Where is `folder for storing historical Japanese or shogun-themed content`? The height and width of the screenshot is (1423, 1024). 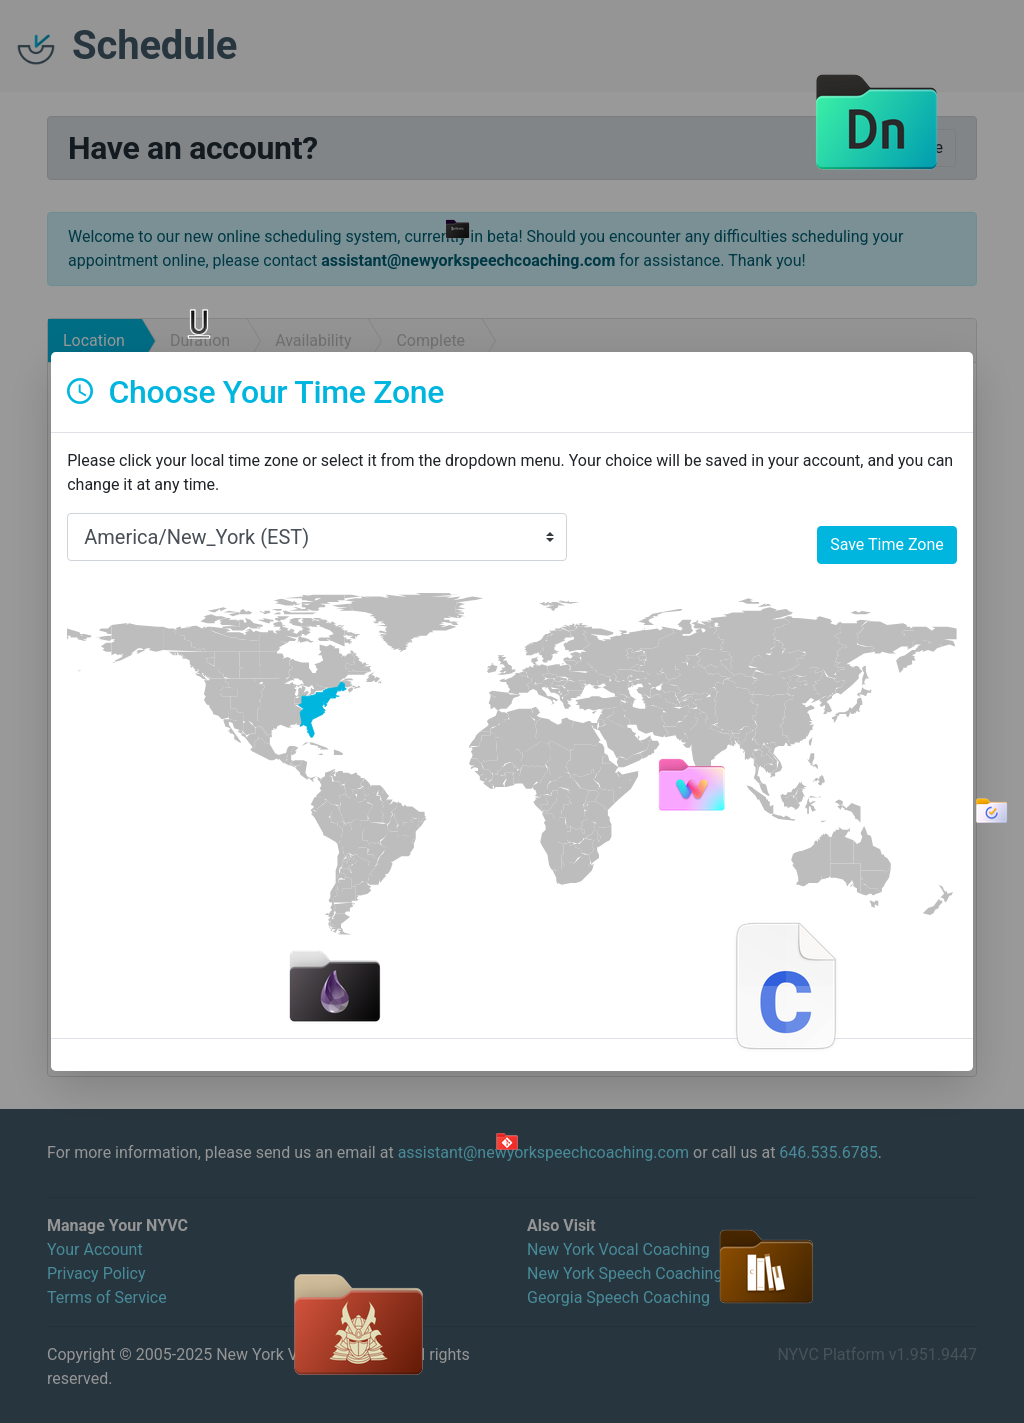 folder for storing historical Japanese or shogun-themed content is located at coordinates (358, 1328).